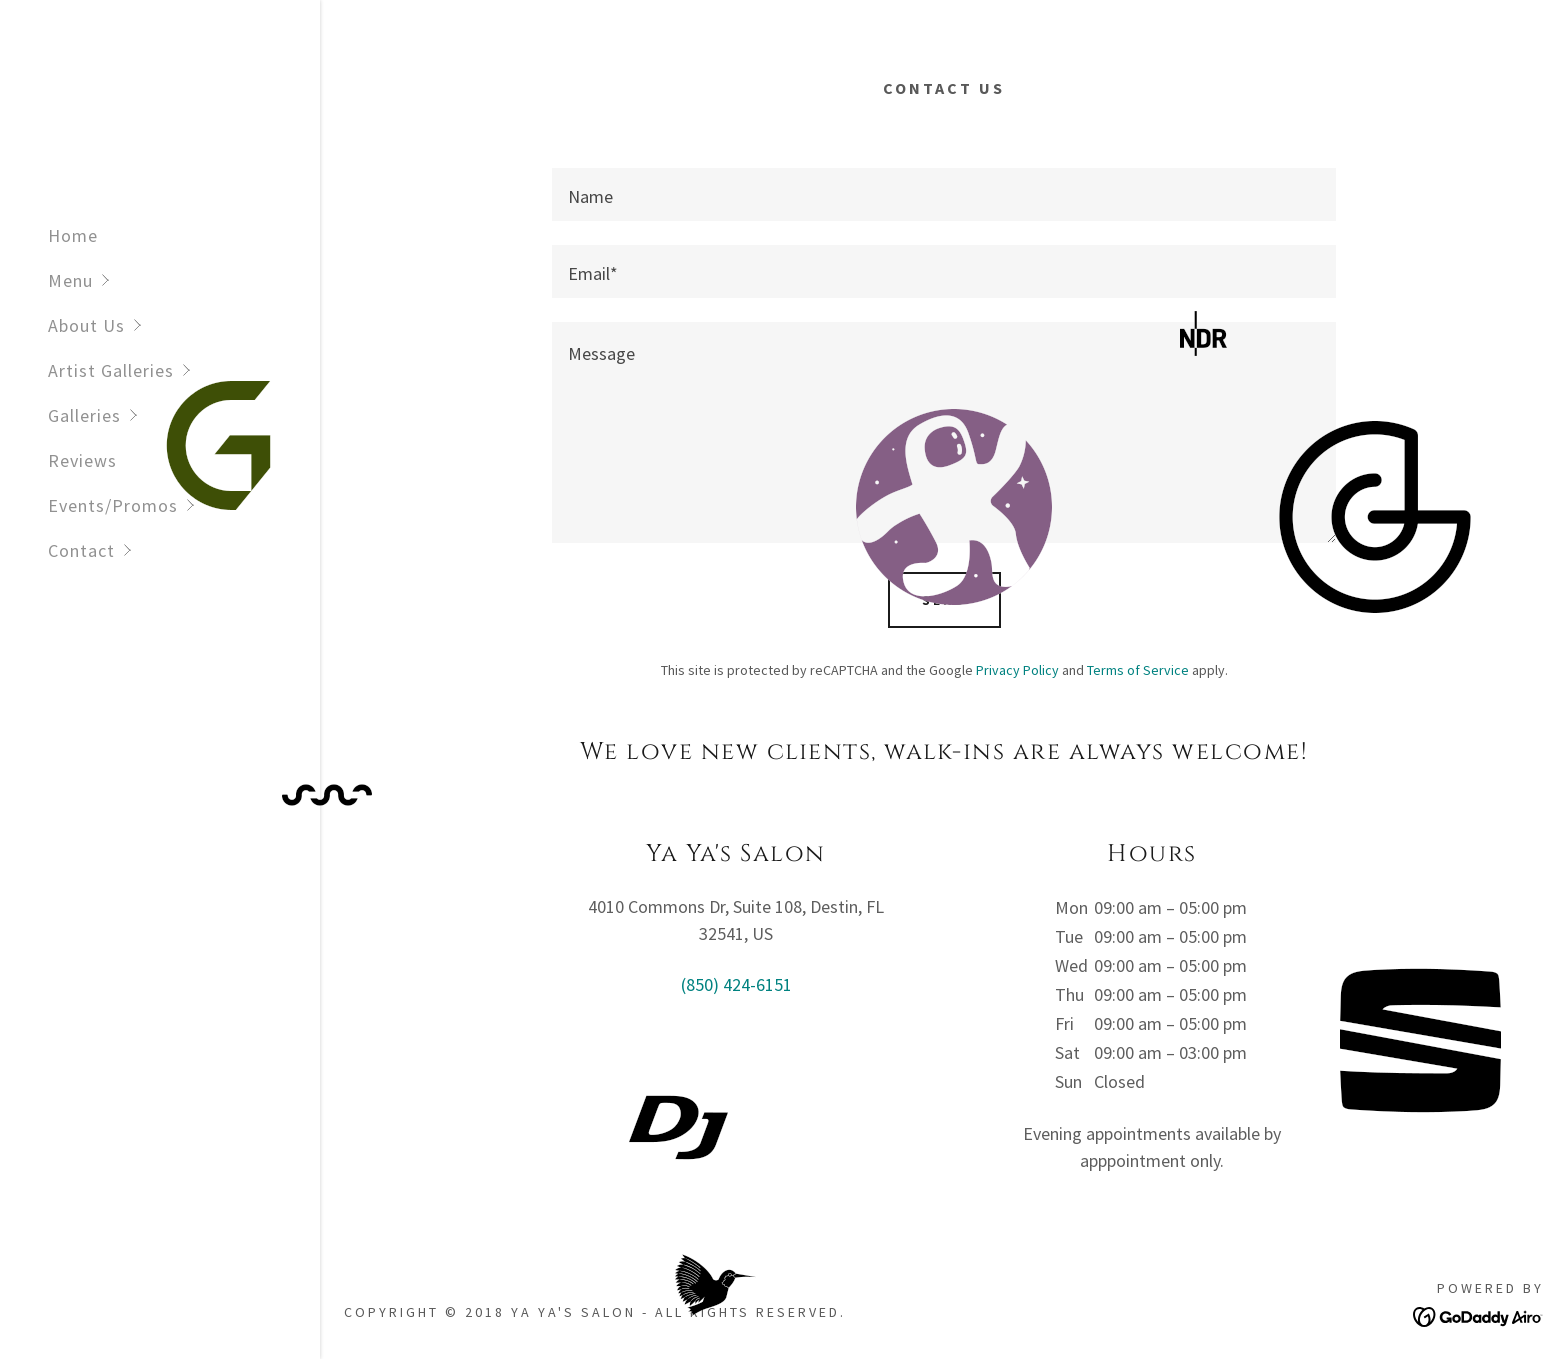 The width and height of the screenshot is (1568, 1359). Describe the element at coordinates (327, 795) in the screenshot. I see `SWR (stale-while-revalidate) library logo` at that location.